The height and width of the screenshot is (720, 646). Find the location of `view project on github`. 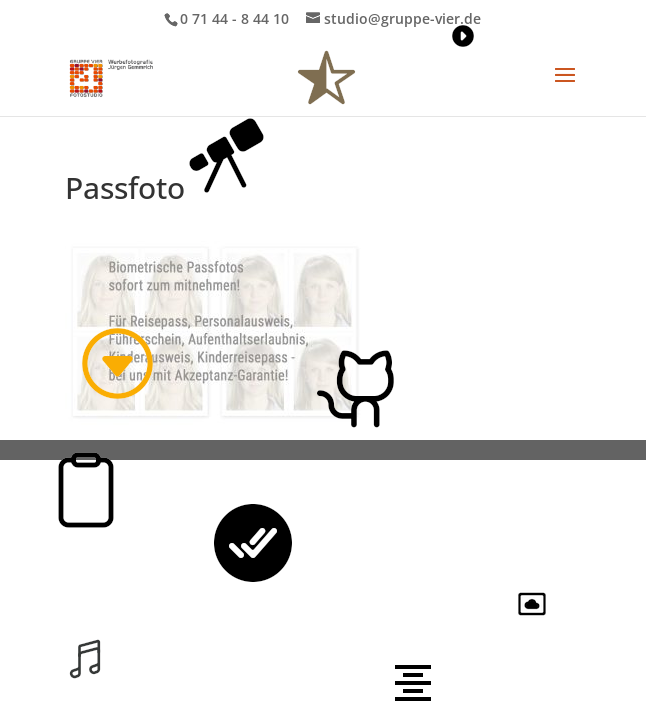

view project on github is located at coordinates (362, 387).